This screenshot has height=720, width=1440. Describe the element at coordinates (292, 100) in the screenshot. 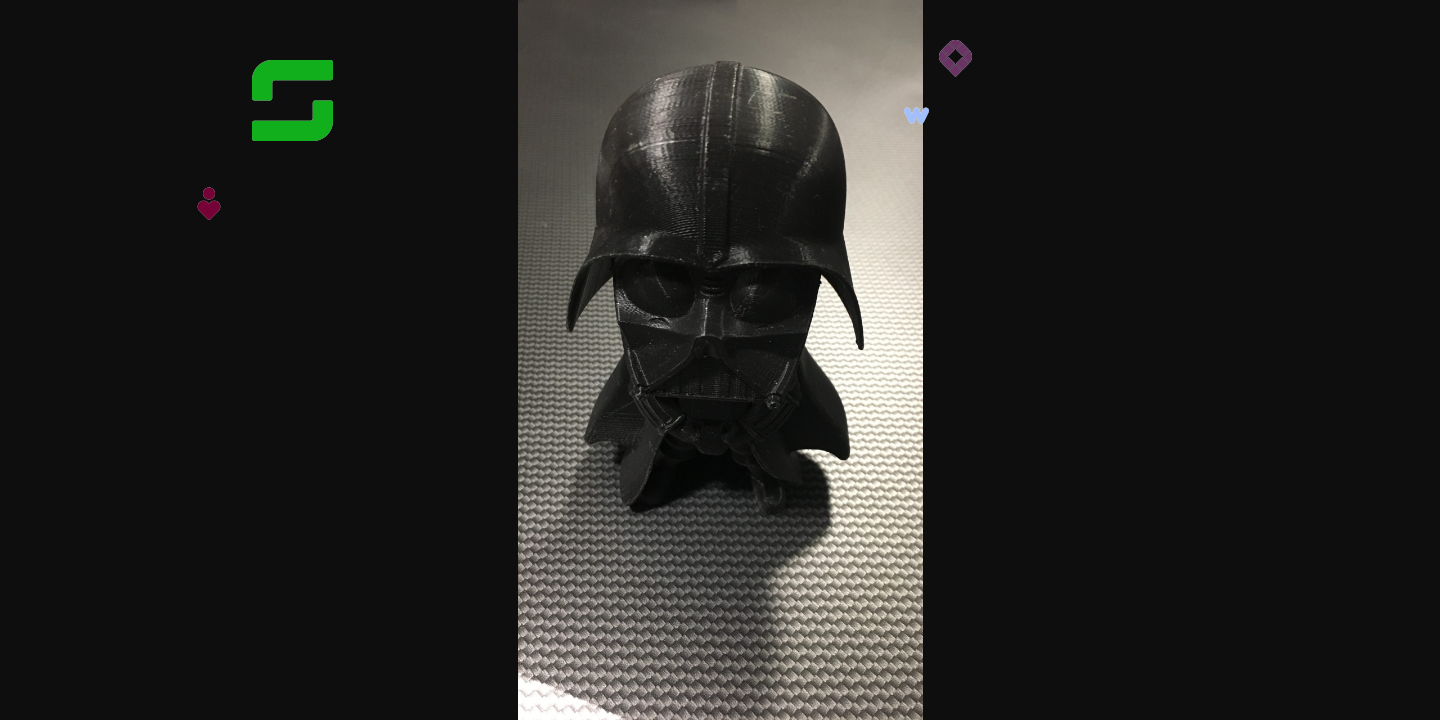

I see `start.gg logo` at that location.